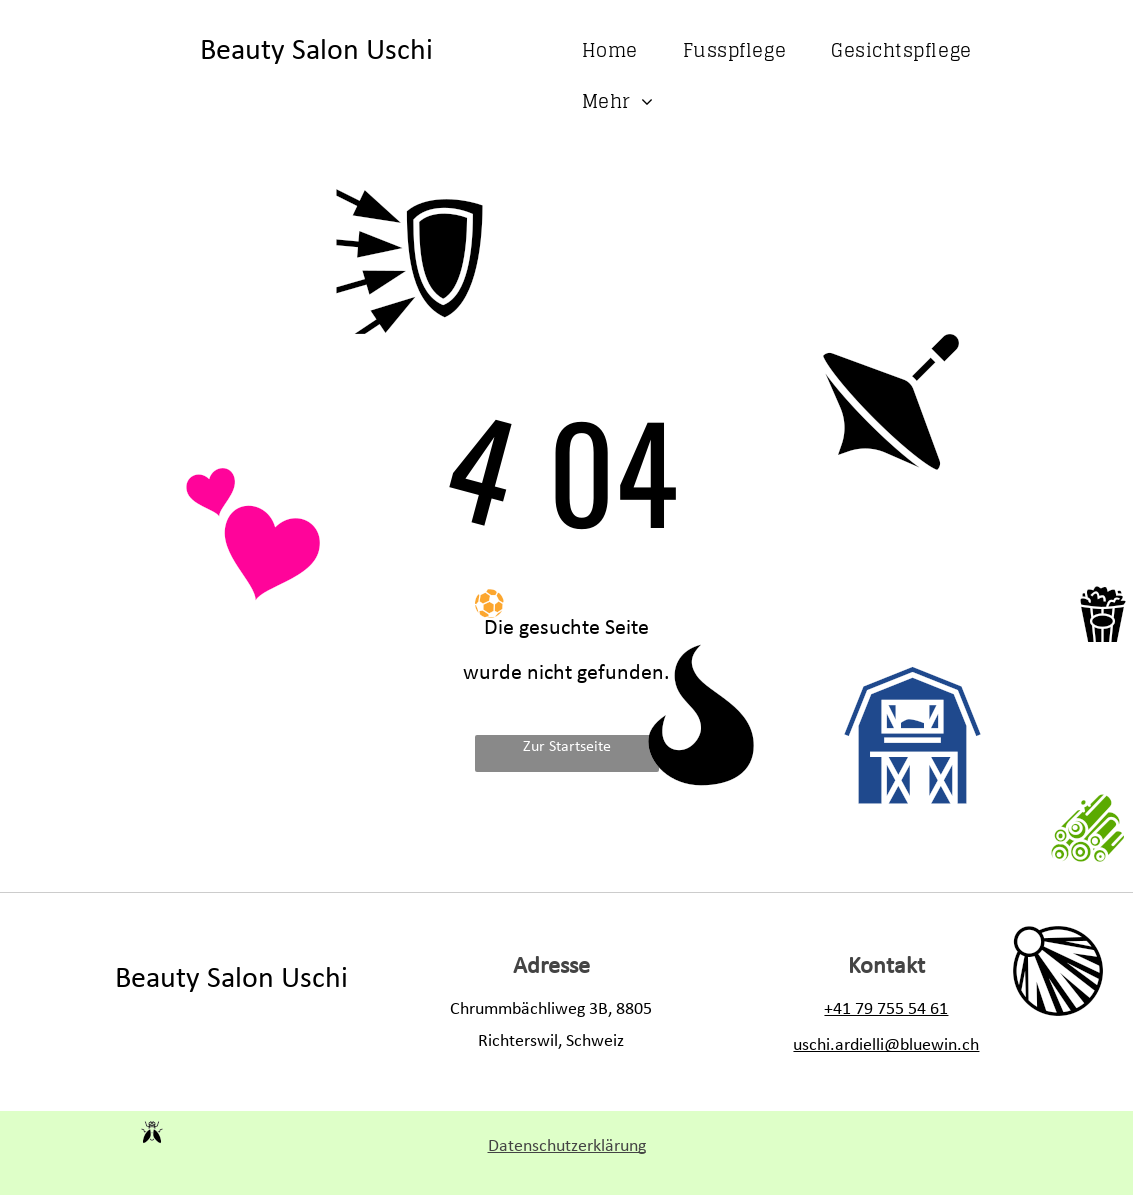 Image resolution: width=1133 pixels, height=1195 pixels. What do you see at coordinates (1102, 614) in the screenshot?
I see `browse movies or entertainment content` at bounding box center [1102, 614].